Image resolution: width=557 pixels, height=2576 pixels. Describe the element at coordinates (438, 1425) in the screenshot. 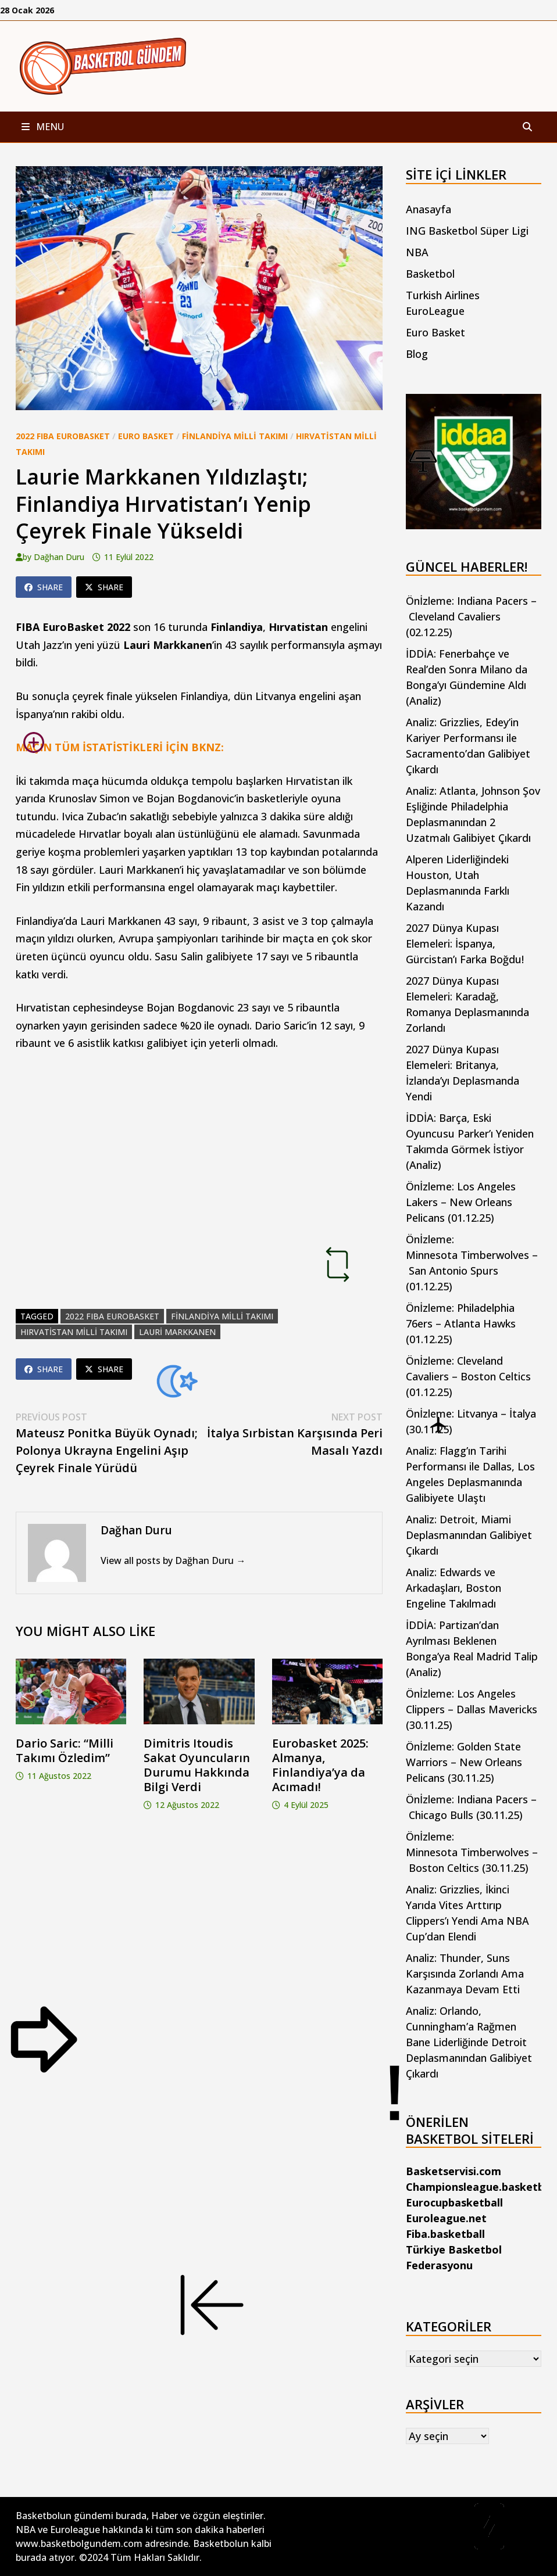

I see `access flight booking or travel options` at that location.